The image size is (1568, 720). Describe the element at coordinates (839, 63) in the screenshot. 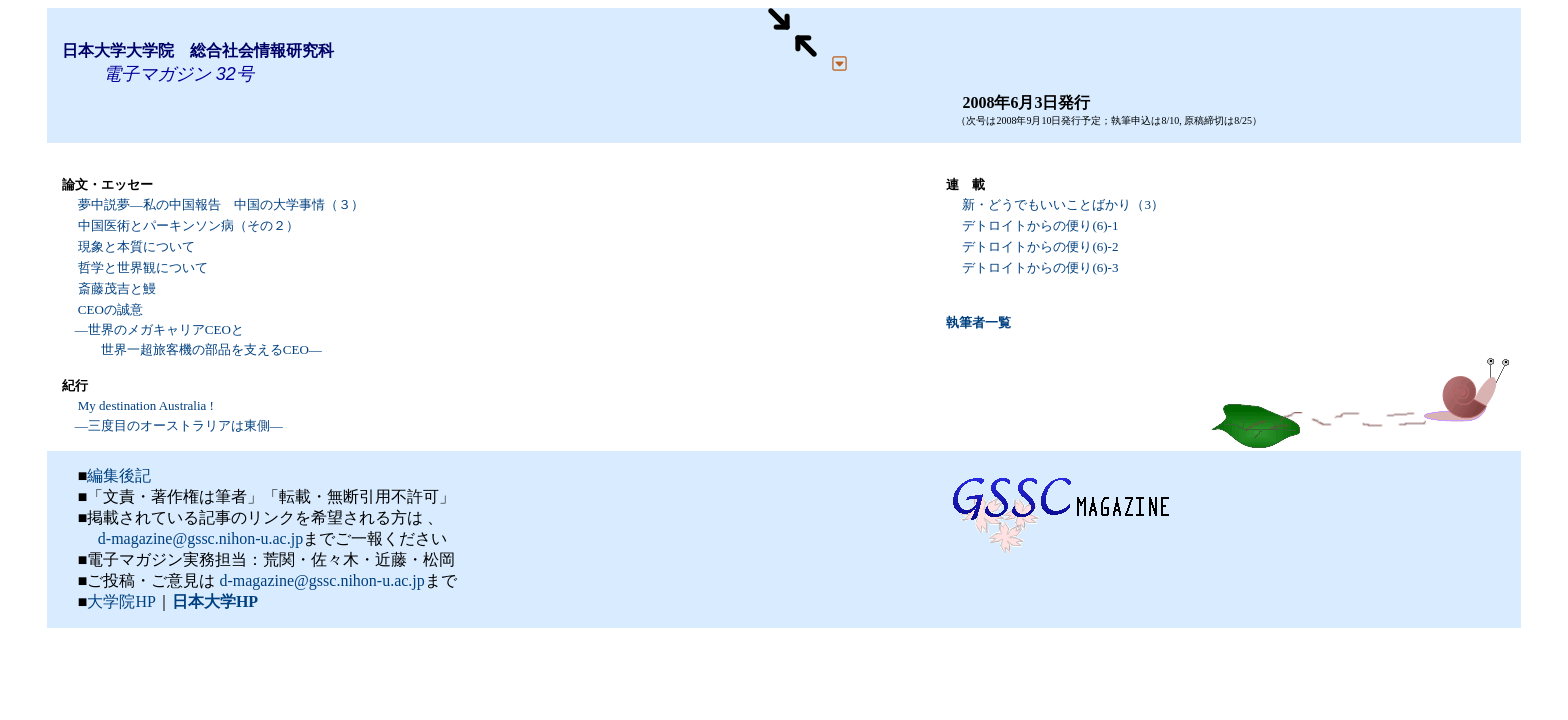

I see `expand dropdown menu` at that location.